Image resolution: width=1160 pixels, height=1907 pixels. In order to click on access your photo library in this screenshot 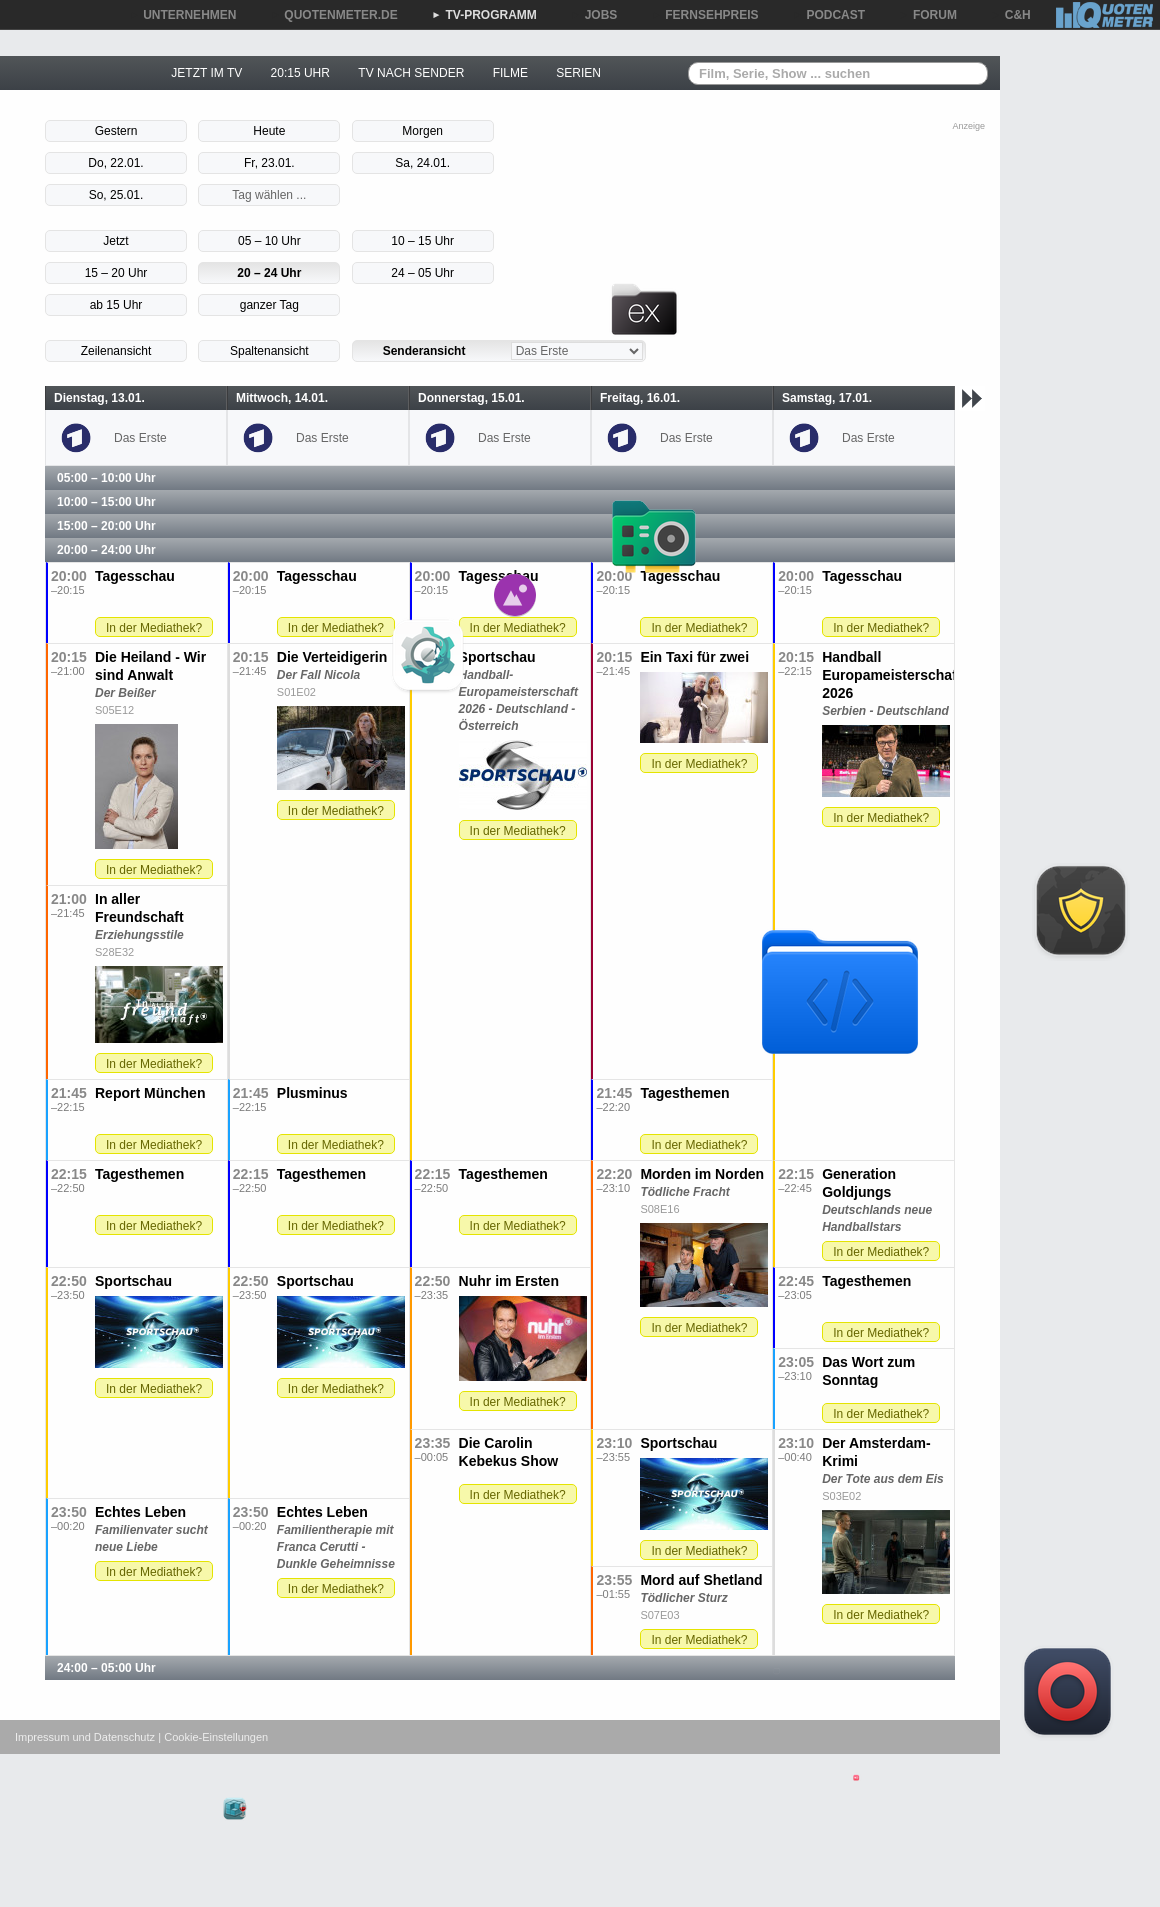, I will do `click(515, 595)`.